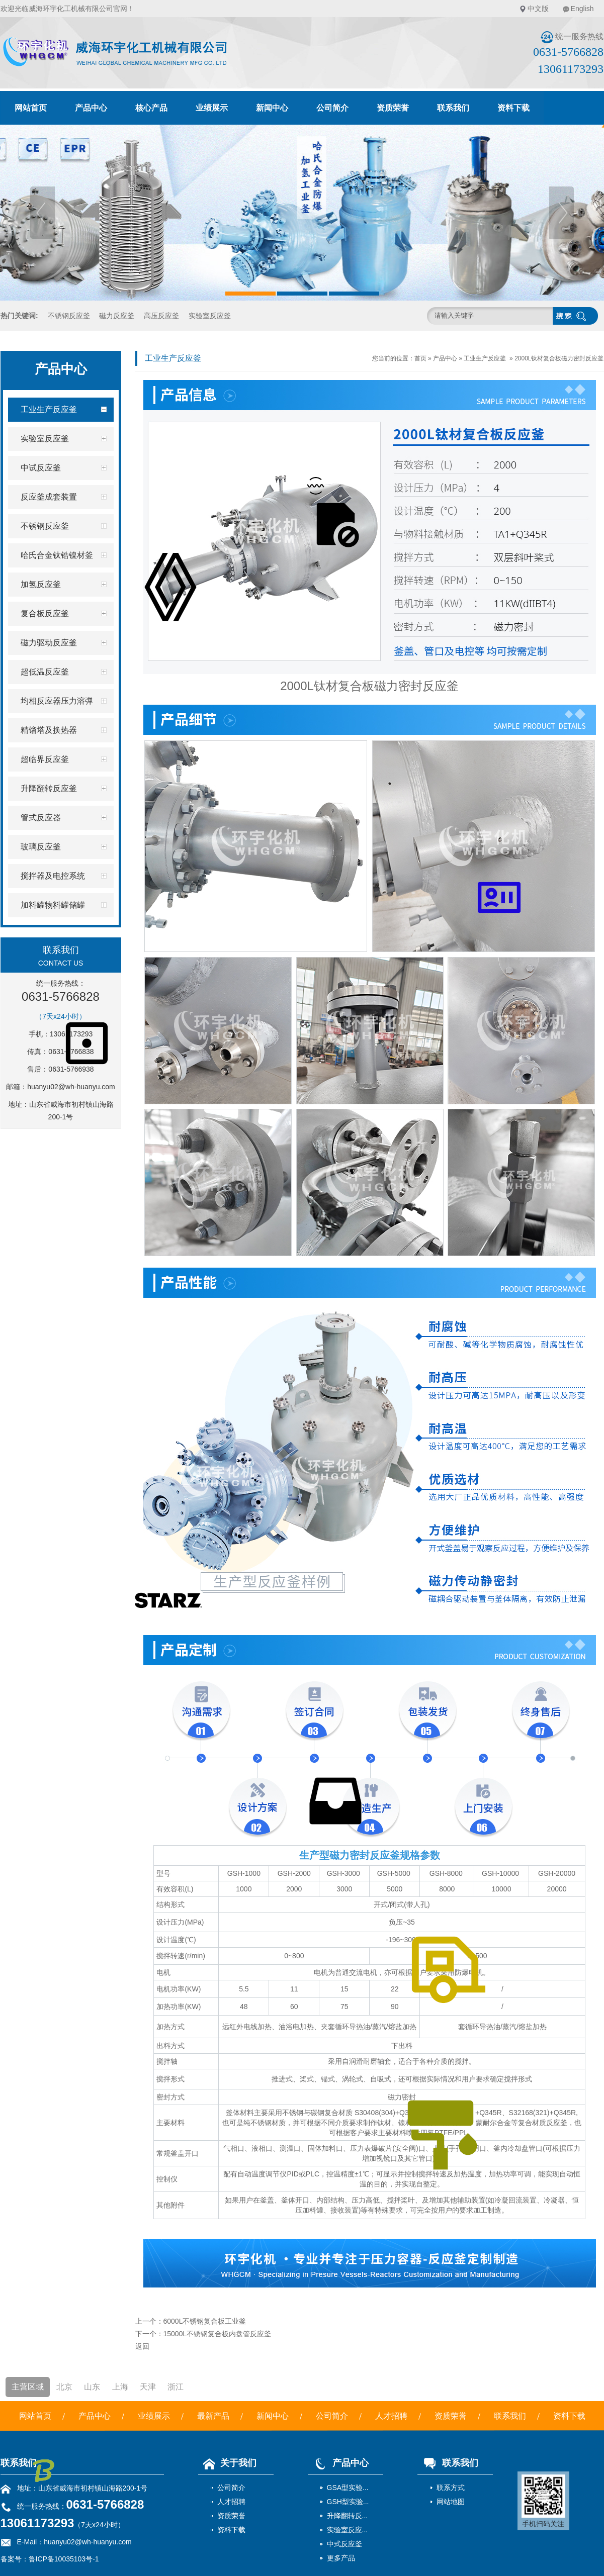 The height and width of the screenshot is (2576, 604). What do you see at coordinates (87, 1043) in the screenshot?
I see `roll the dice or generate a random result` at bounding box center [87, 1043].